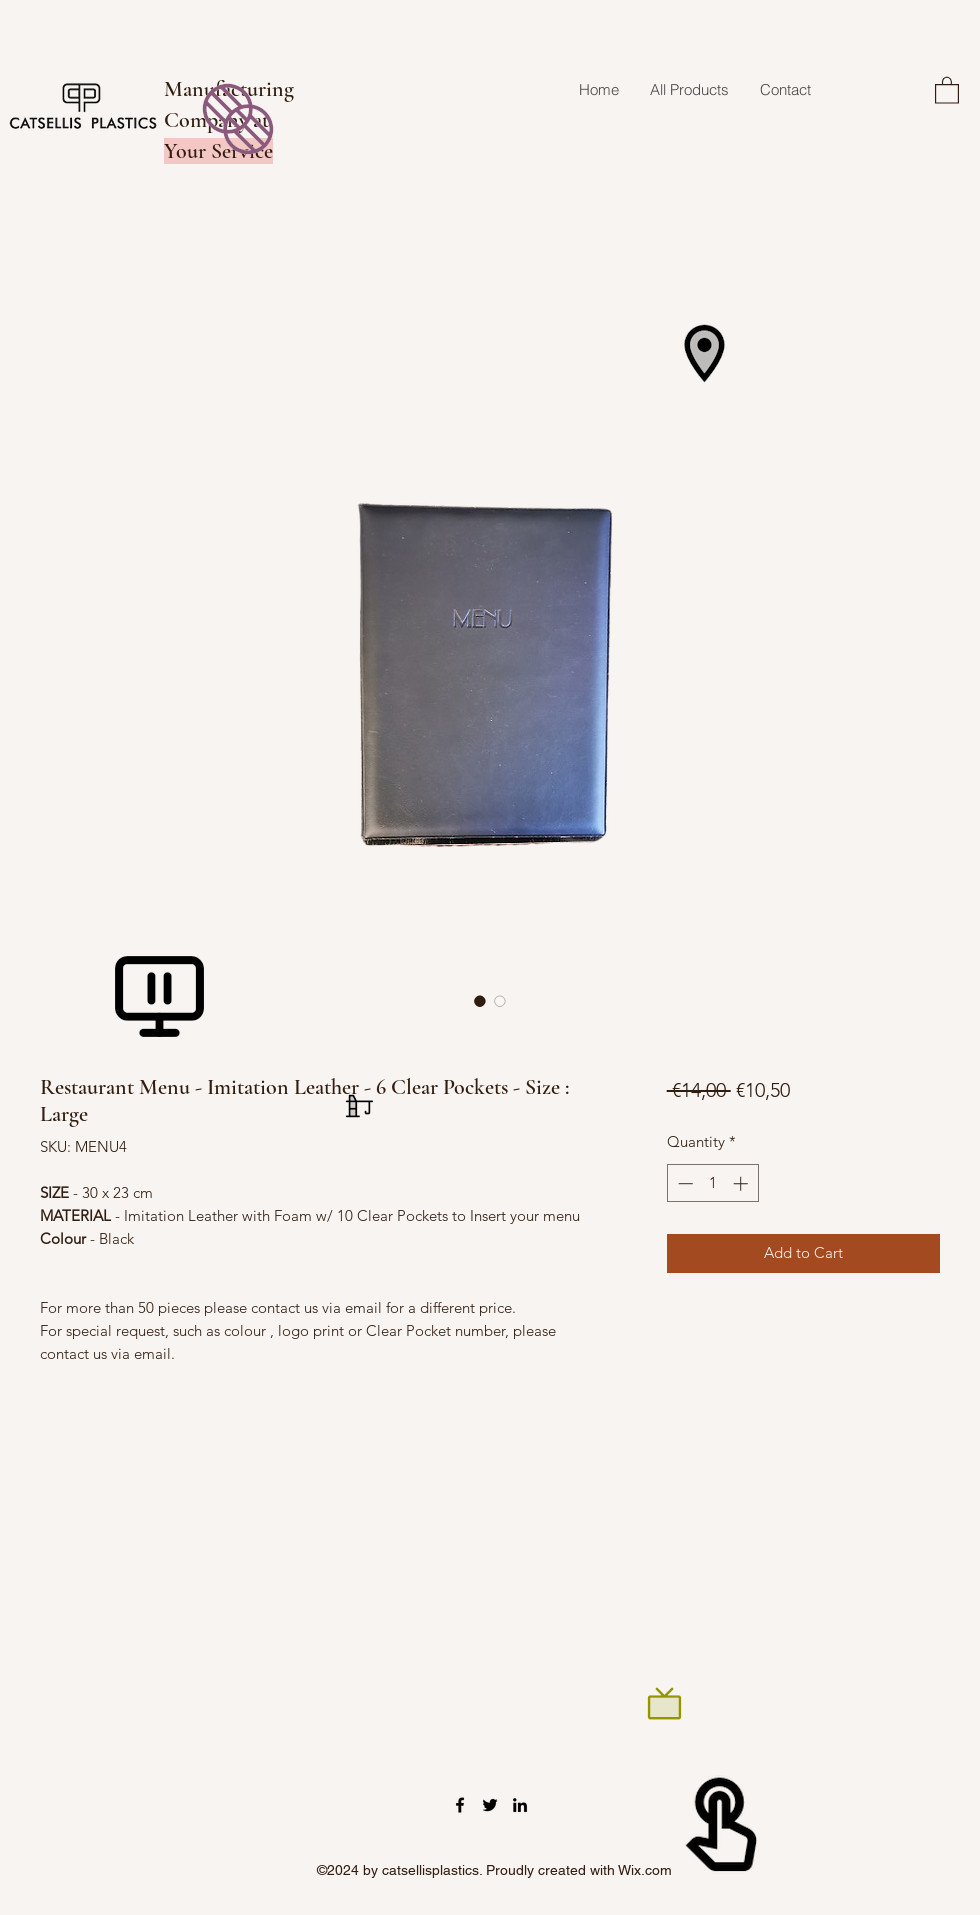 The width and height of the screenshot is (980, 1915). Describe the element at coordinates (159, 996) in the screenshot. I see `pause media playback on monitor` at that location.